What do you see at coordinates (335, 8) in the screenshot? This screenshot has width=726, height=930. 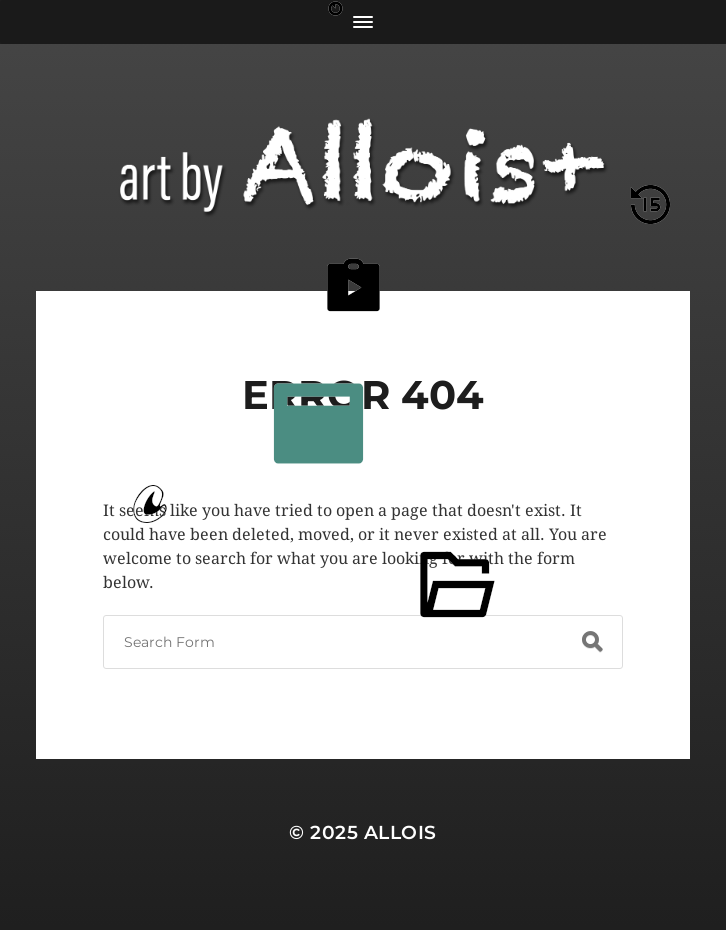 I see `loading progress indicator at approximately 70% complete` at bounding box center [335, 8].